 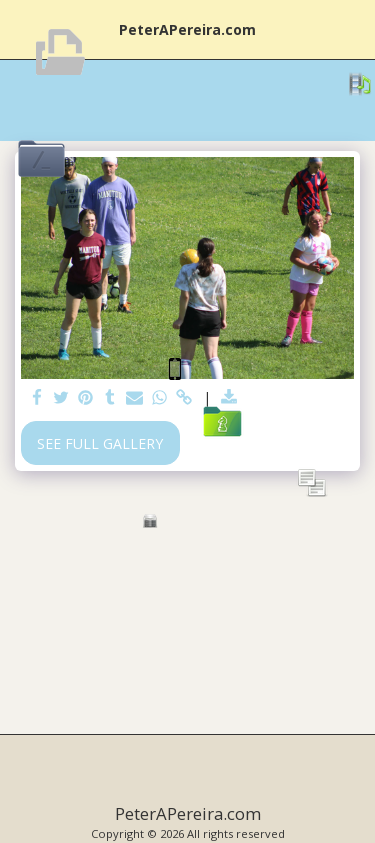 I want to click on open game jolt chess or strategy games folder, so click(x=222, y=422).